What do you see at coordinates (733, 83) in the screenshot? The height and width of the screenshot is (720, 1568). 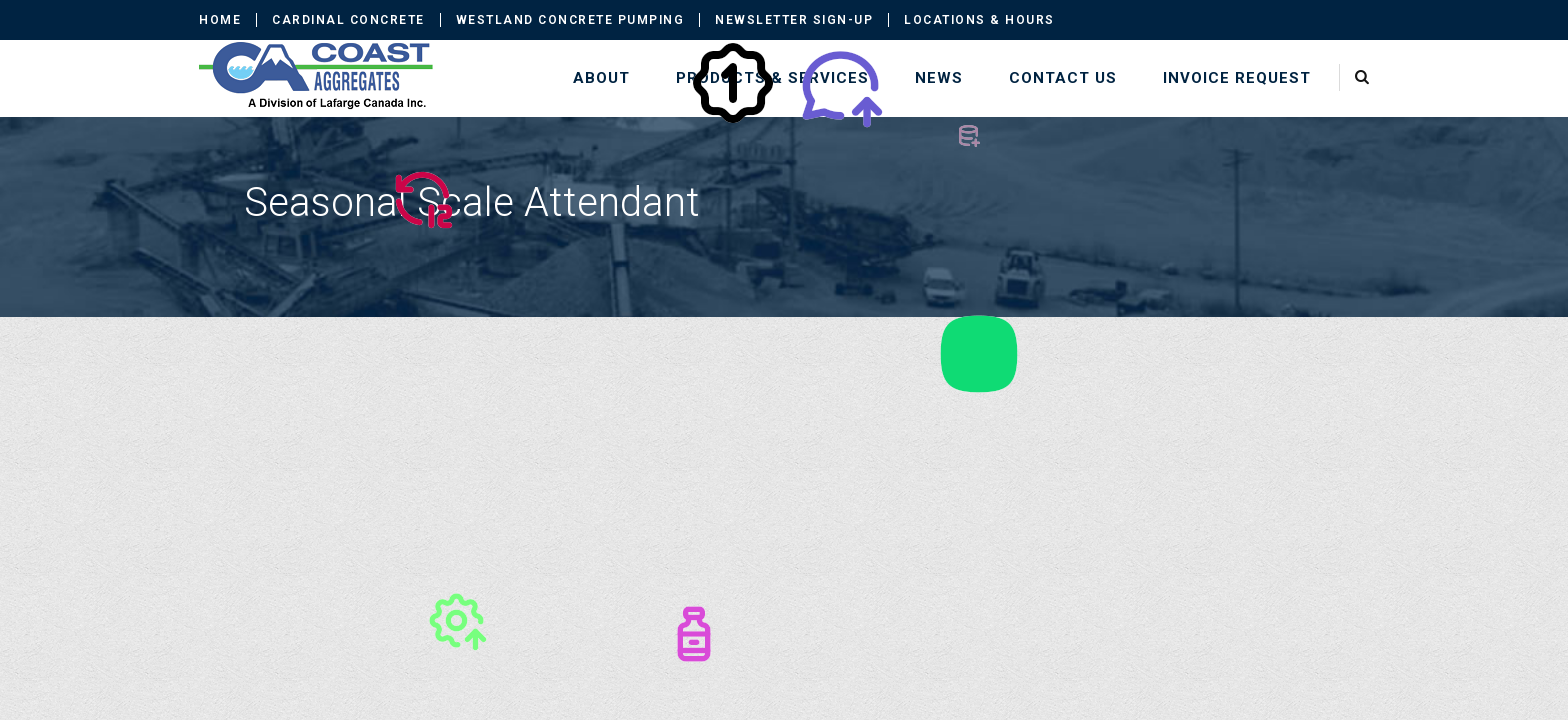 I see `indicates first place or top ranking` at bounding box center [733, 83].